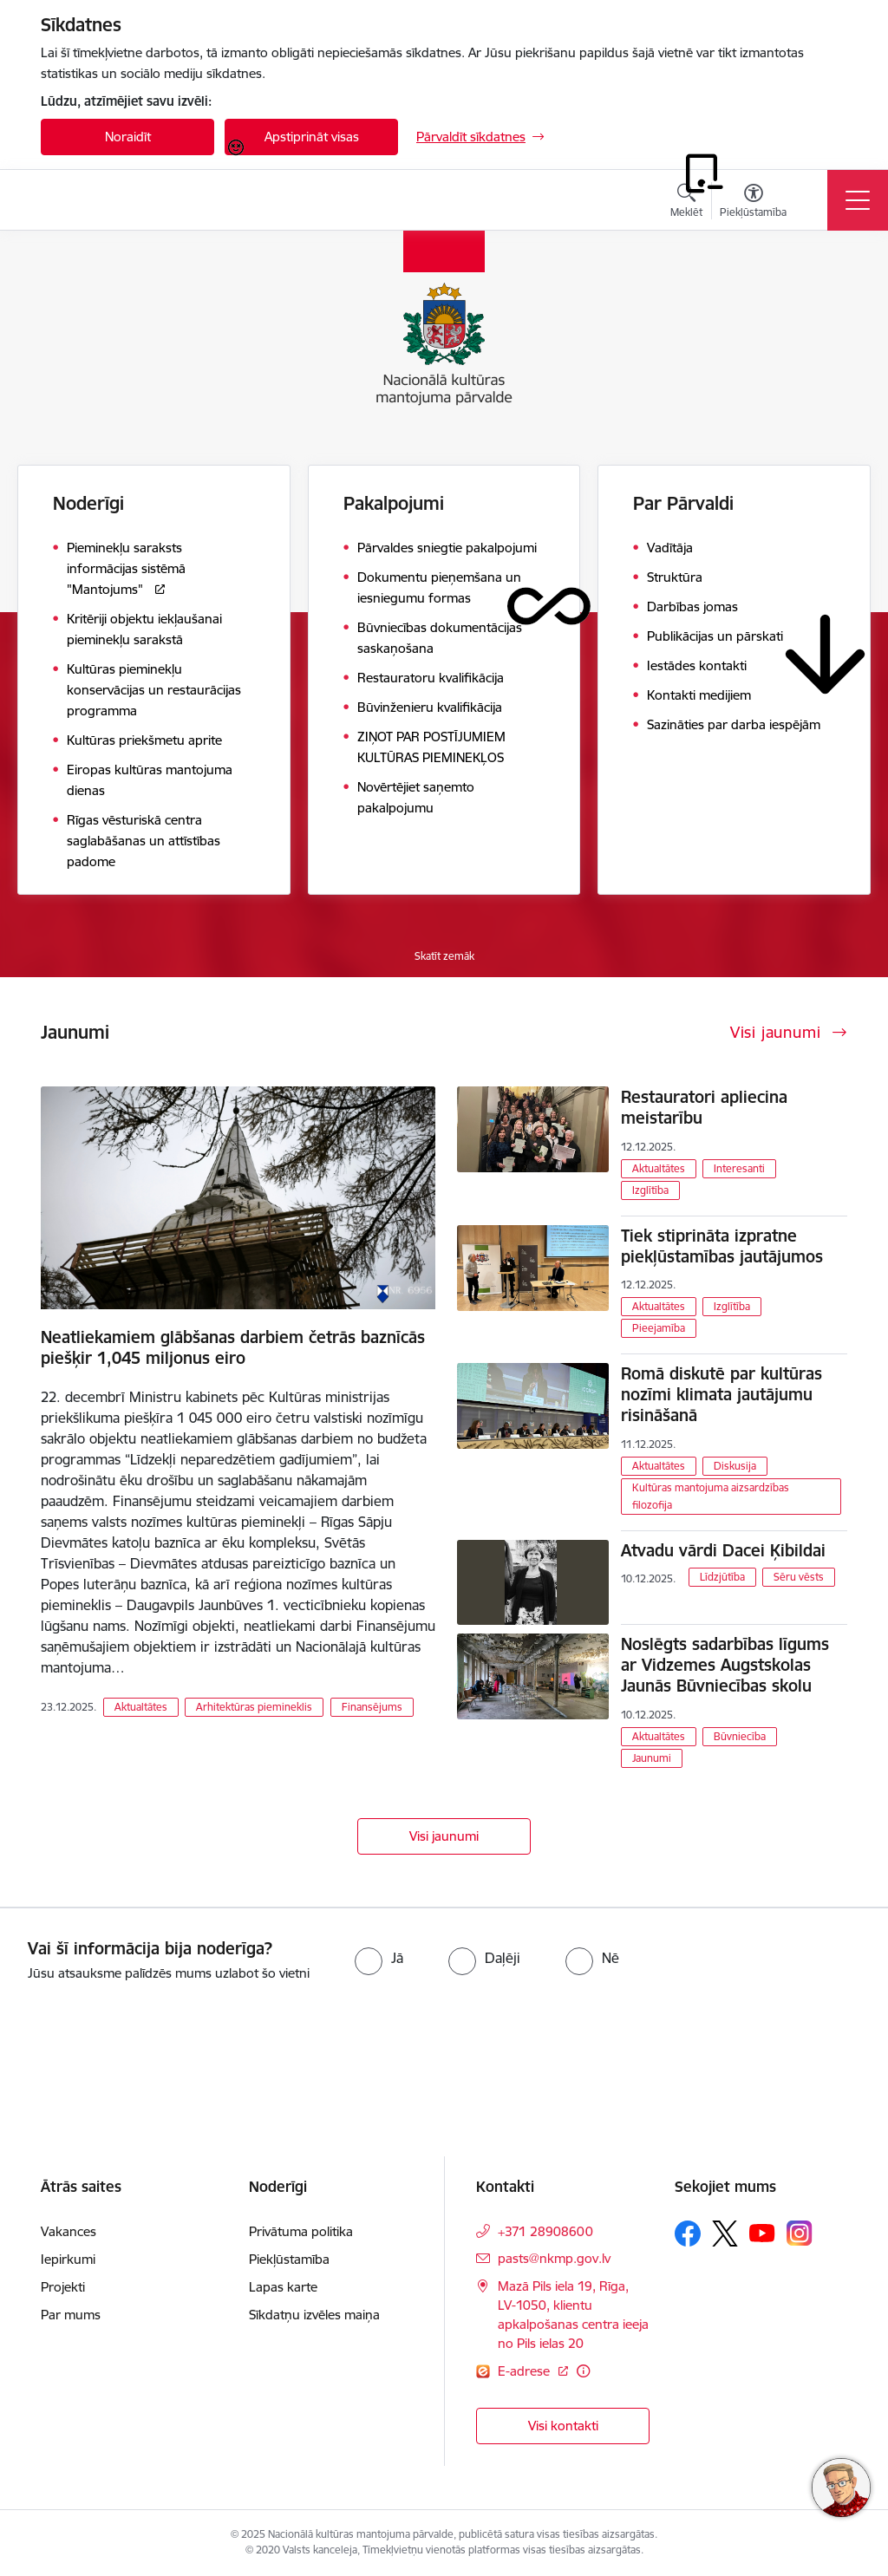 The height and width of the screenshot is (2576, 888). What do you see at coordinates (236, 147) in the screenshot?
I see `select a silly or goofy mood reaction` at bounding box center [236, 147].